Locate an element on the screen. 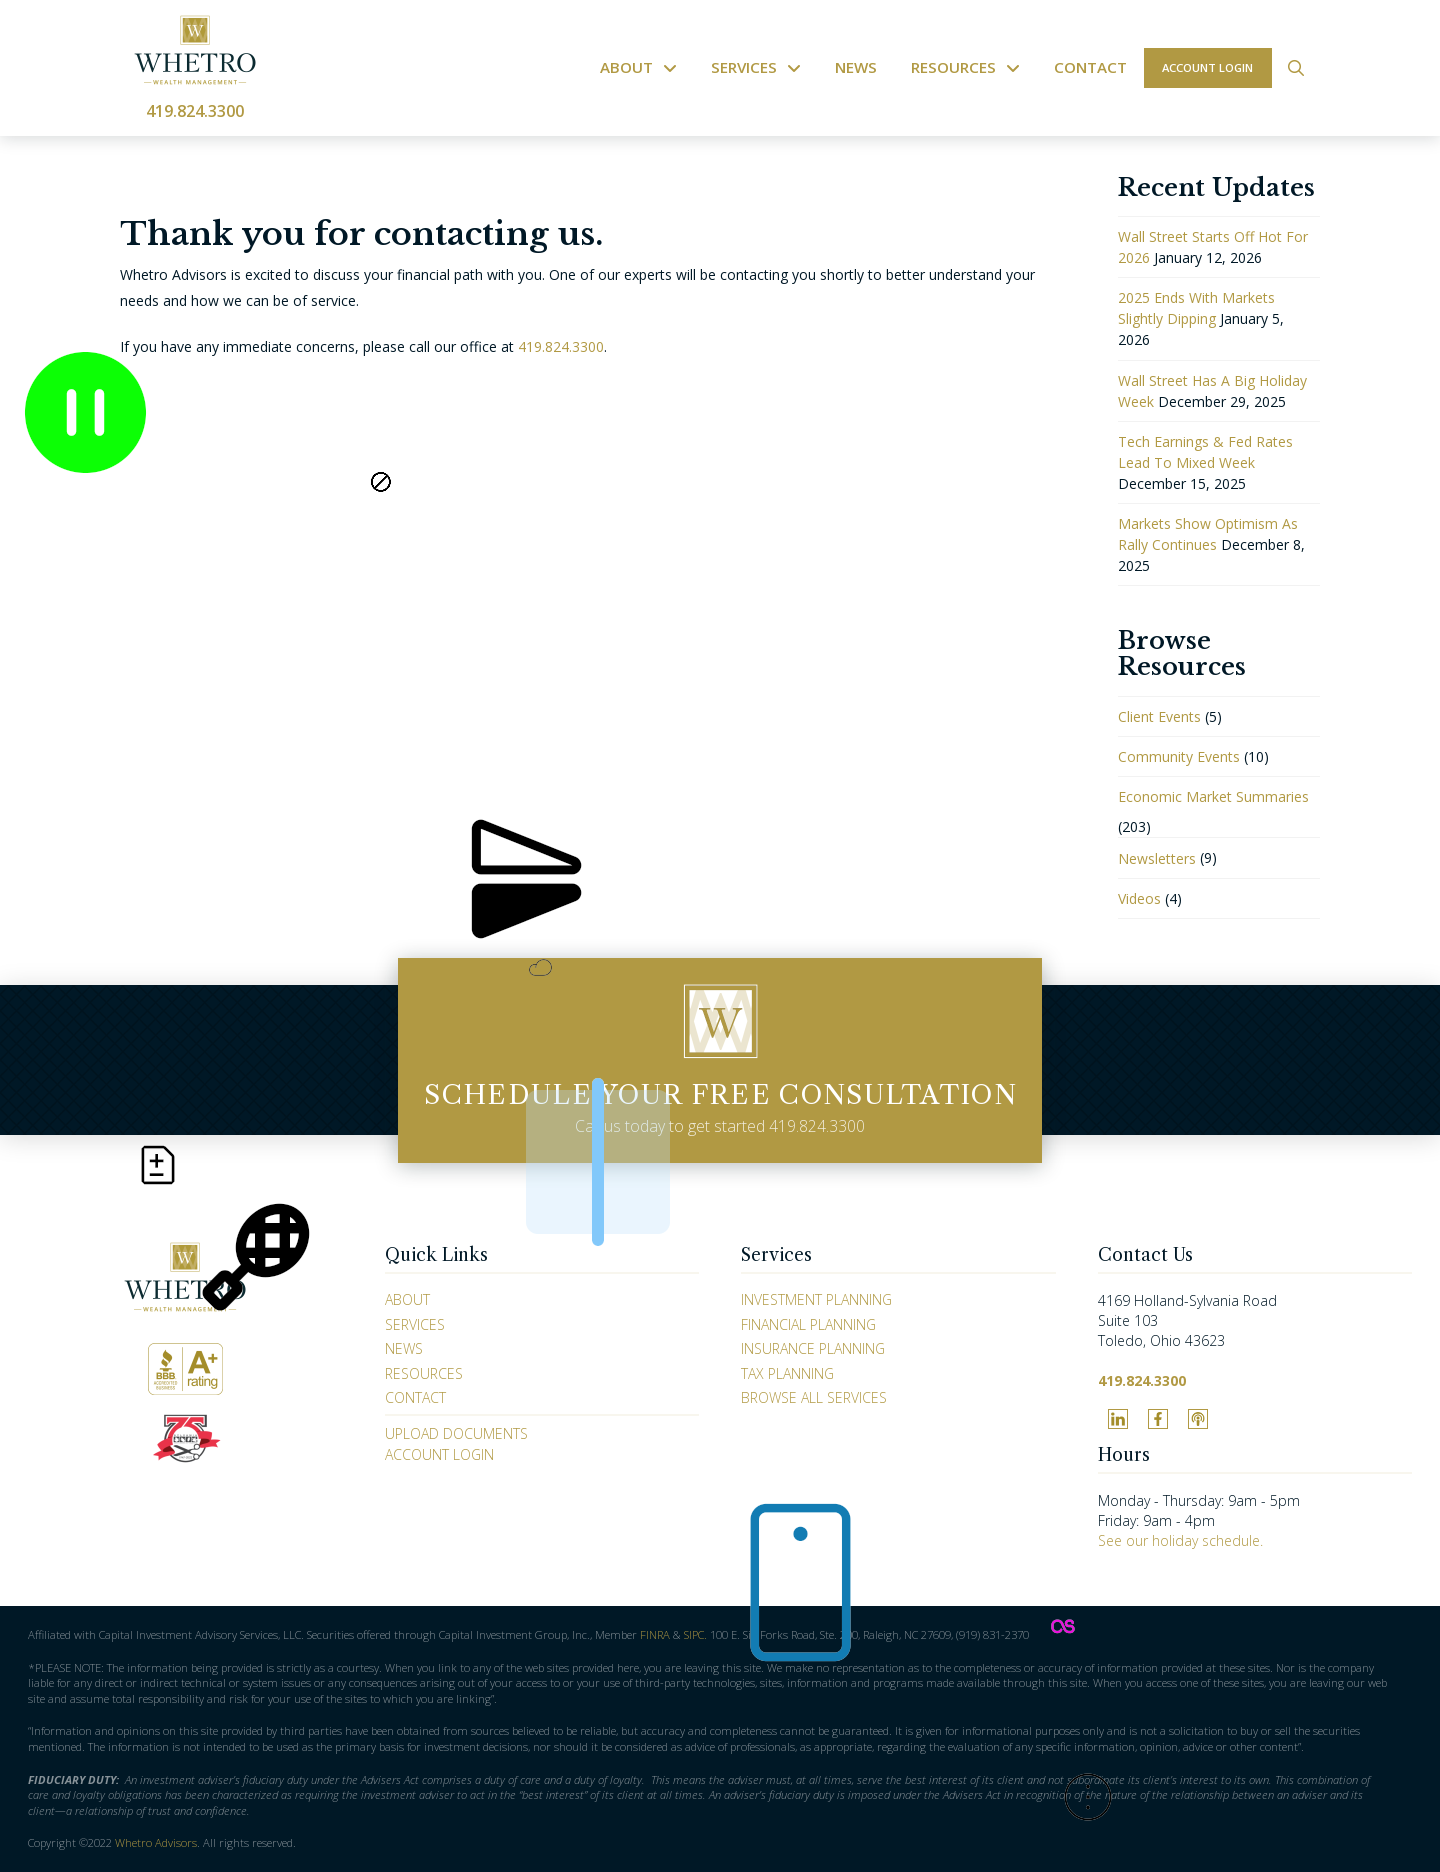 This screenshot has width=1440, height=1872. access device camera through mobile is located at coordinates (800, 1582).